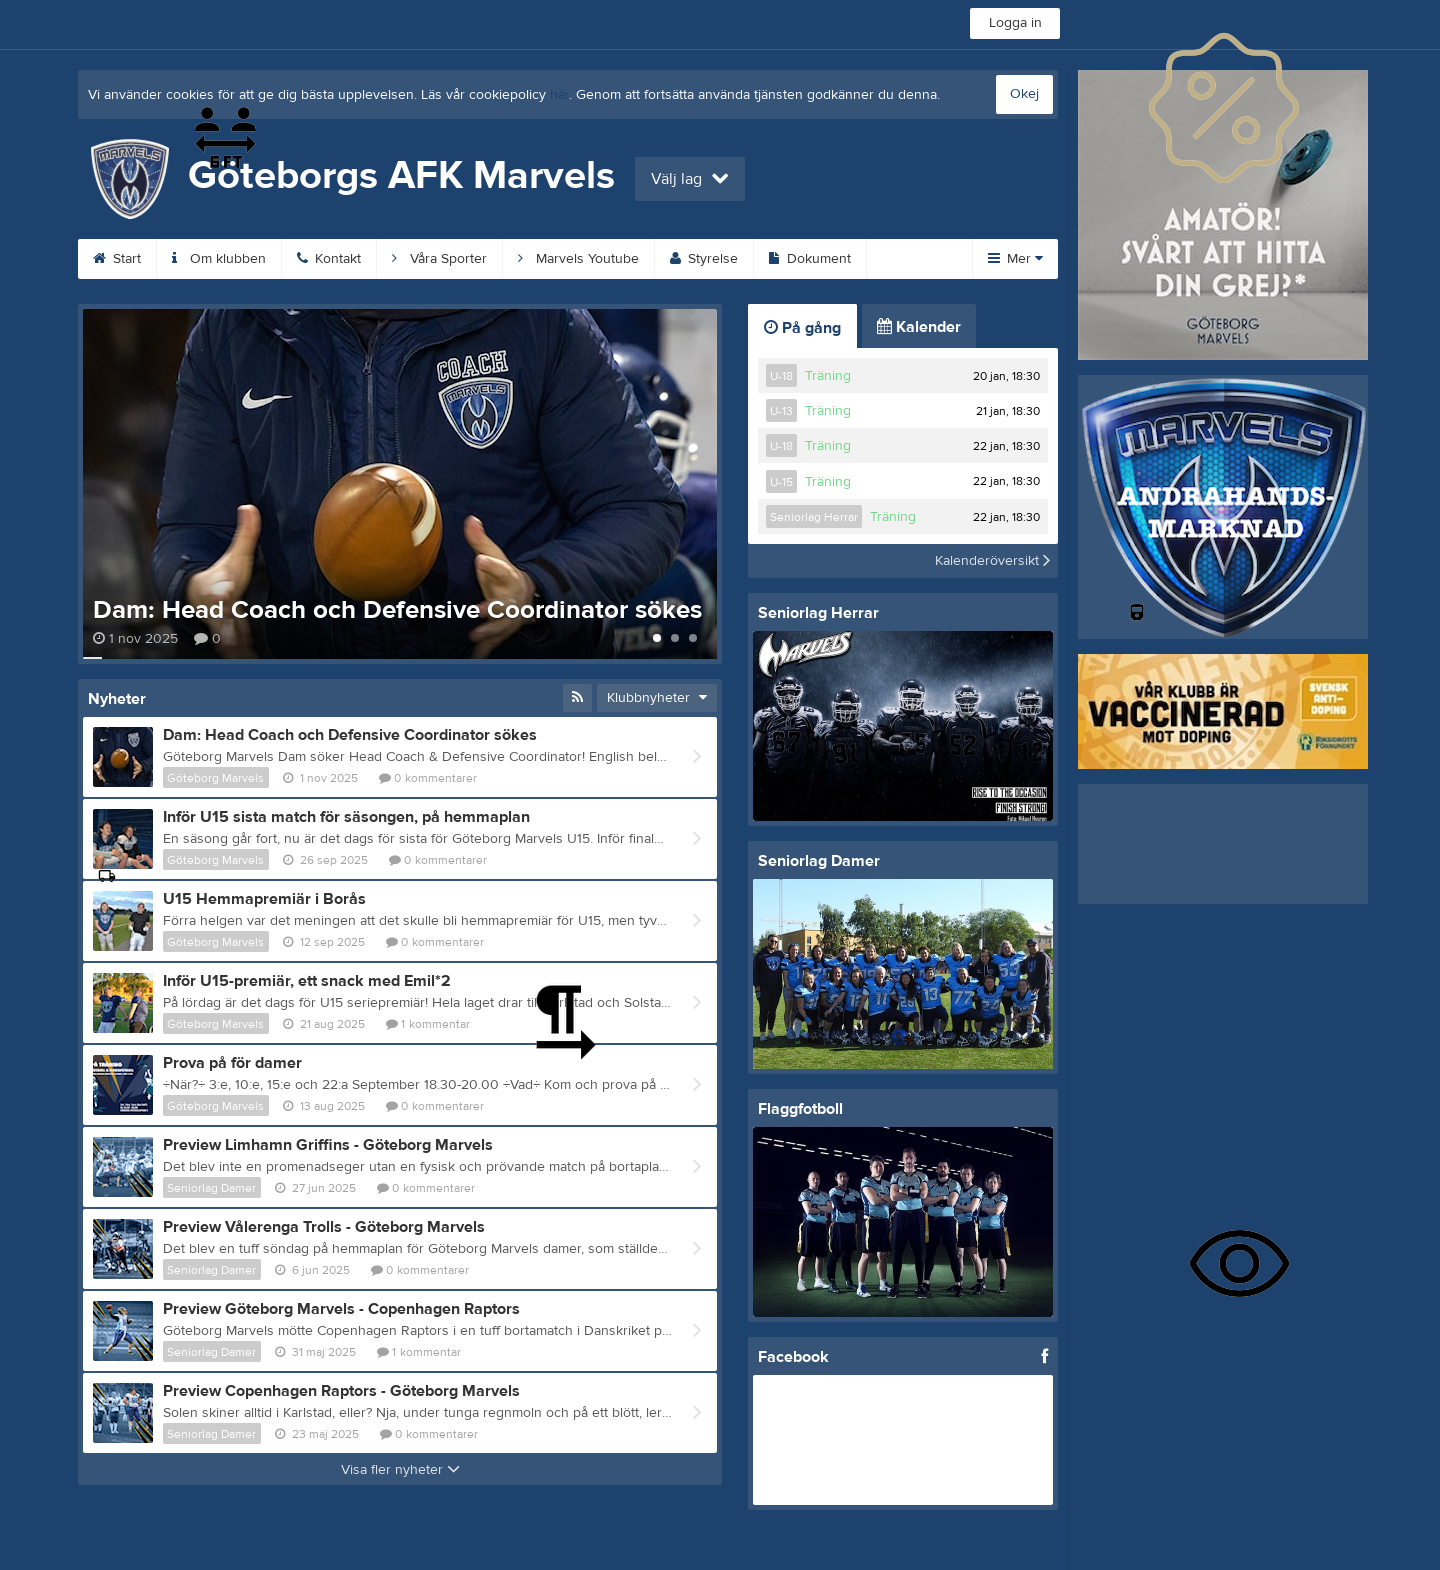 This screenshot has height=1570, width=1440. What do you see at coordinates (1137, 613) in the screenshot?
I see `get train or railway directions` at bounding box center [1137, 613].